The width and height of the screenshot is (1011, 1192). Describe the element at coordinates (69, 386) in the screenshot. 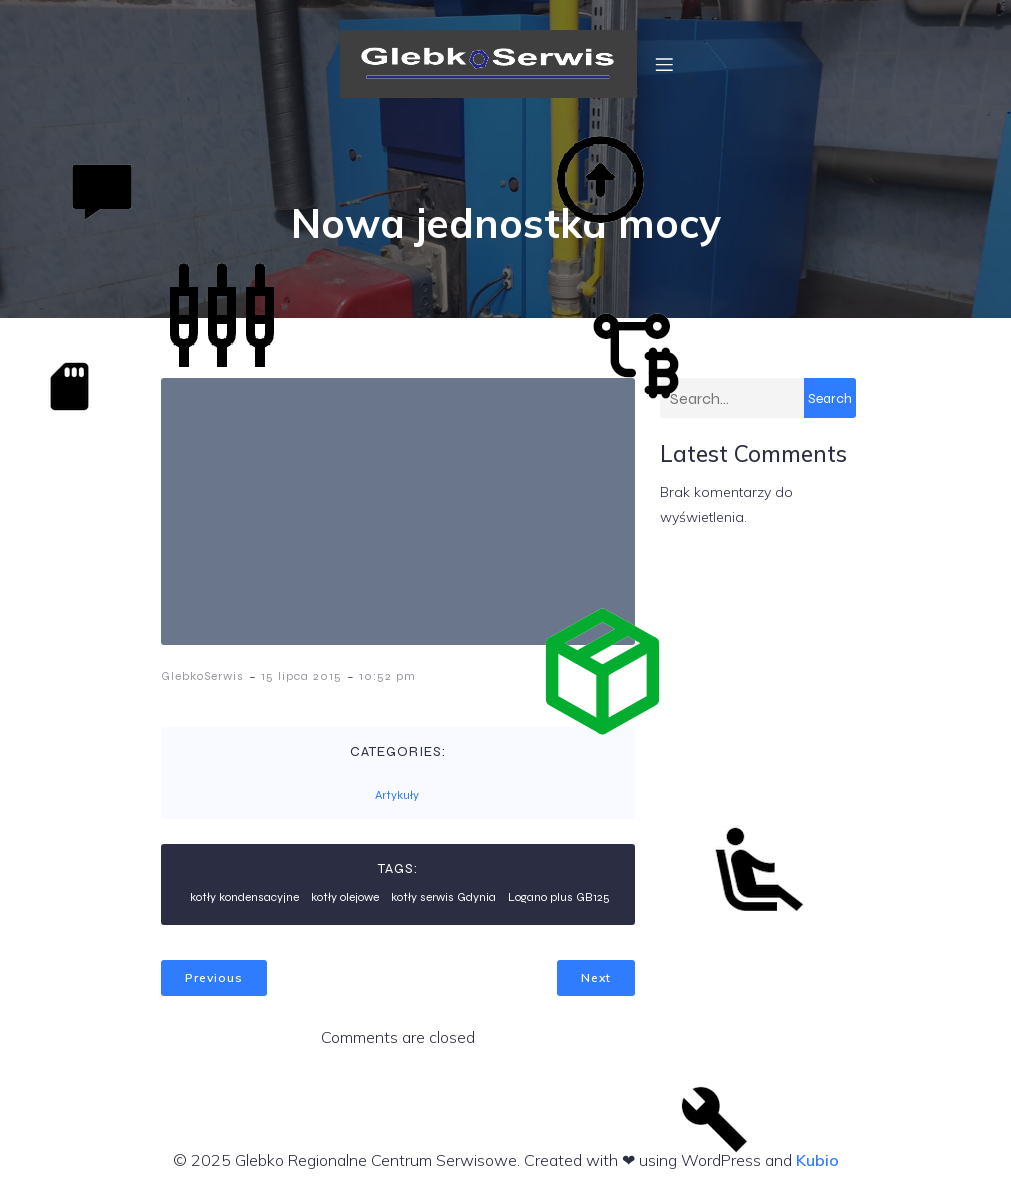

I see `access external storage or sd card` at that location.